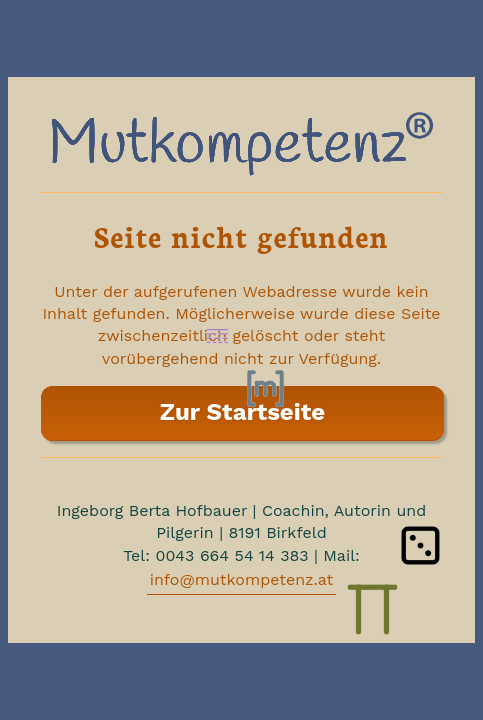  What do you see at coordinates (372, 609) in the screenshot?
I see `access mathematical or scientific functions` at bounding box center [372, 609].